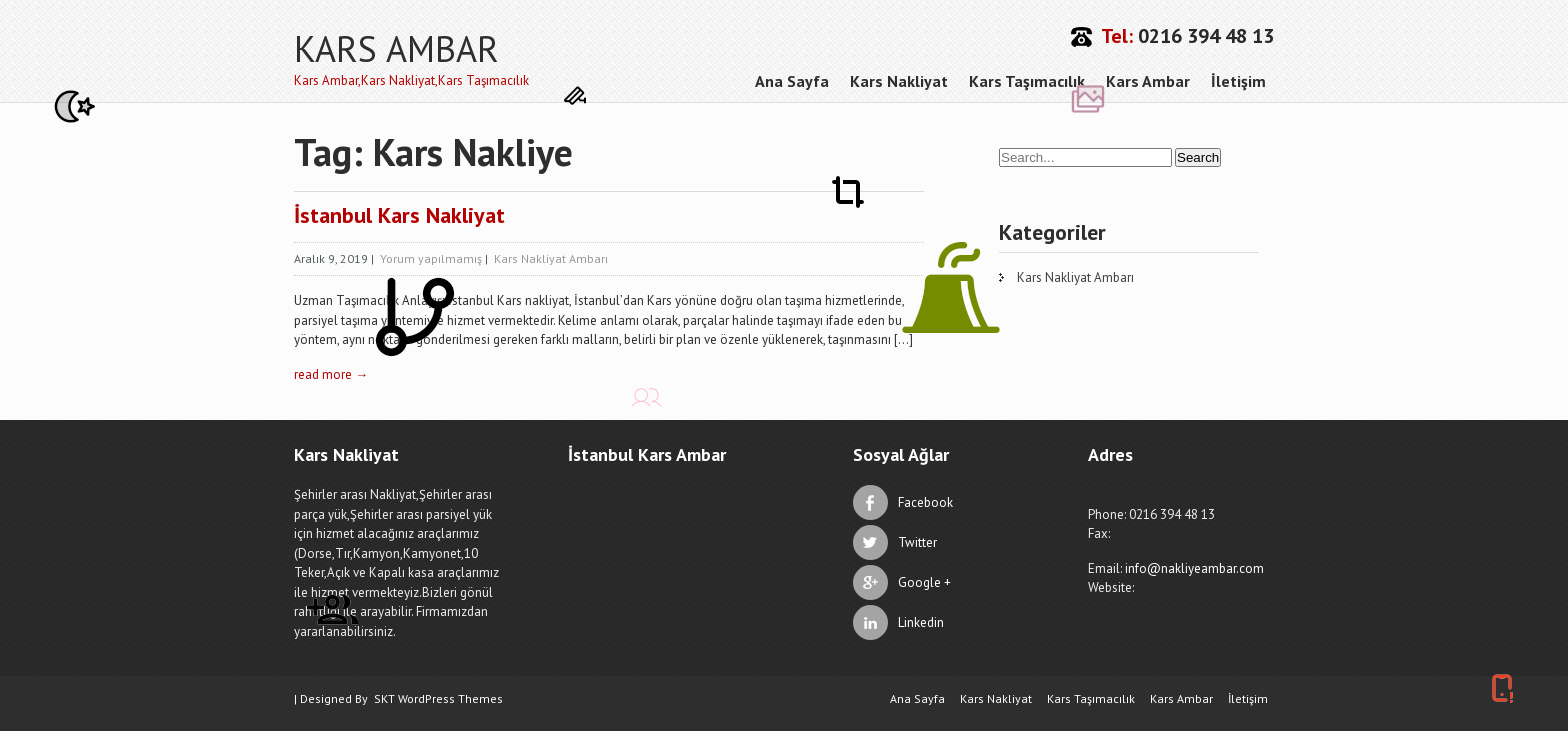 The image size is (1568, 731). I want to click on view repository branches, so click(415, 317).